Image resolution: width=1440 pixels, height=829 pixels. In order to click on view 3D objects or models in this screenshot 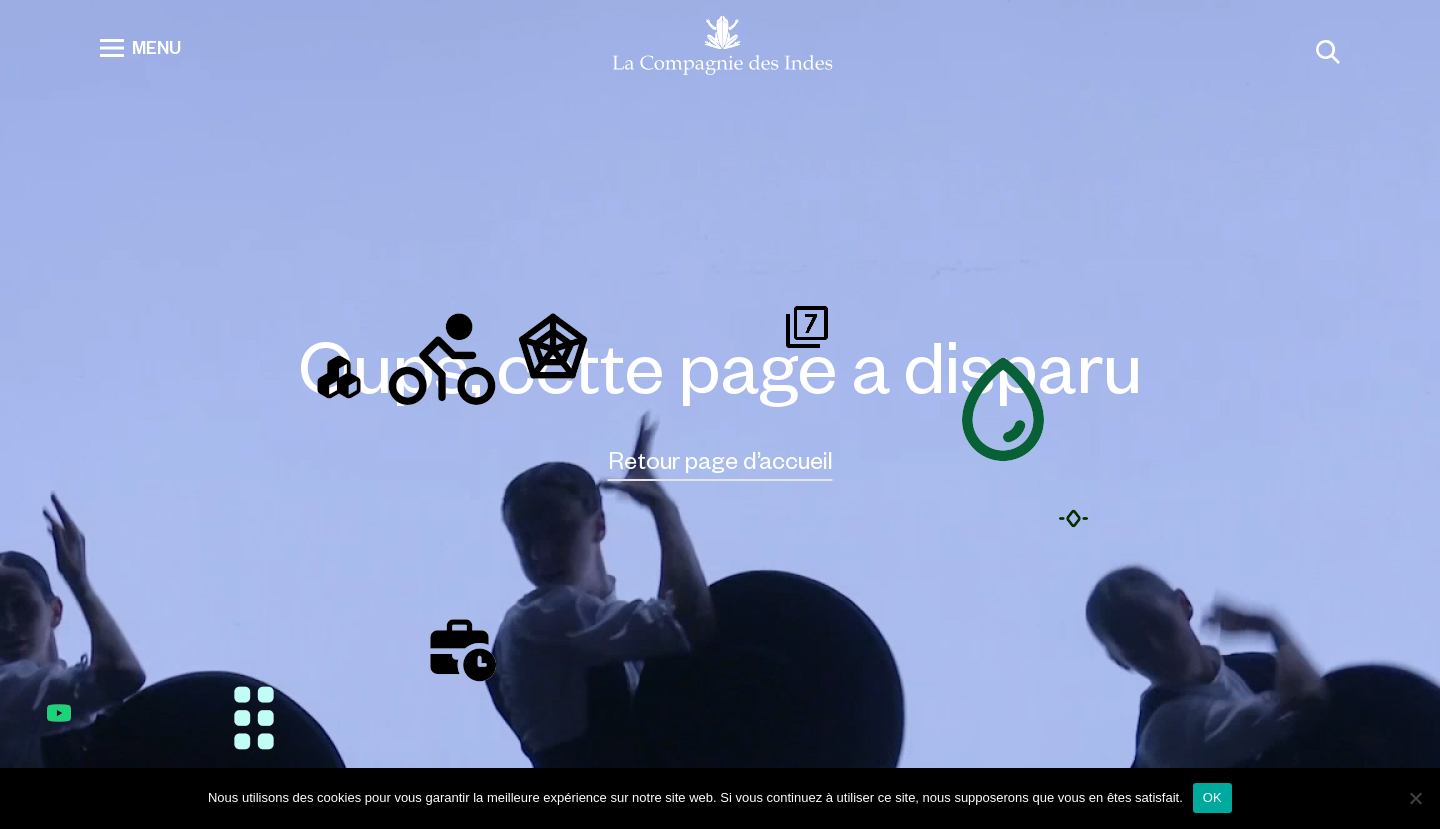, I will do `click(339, 378)`.